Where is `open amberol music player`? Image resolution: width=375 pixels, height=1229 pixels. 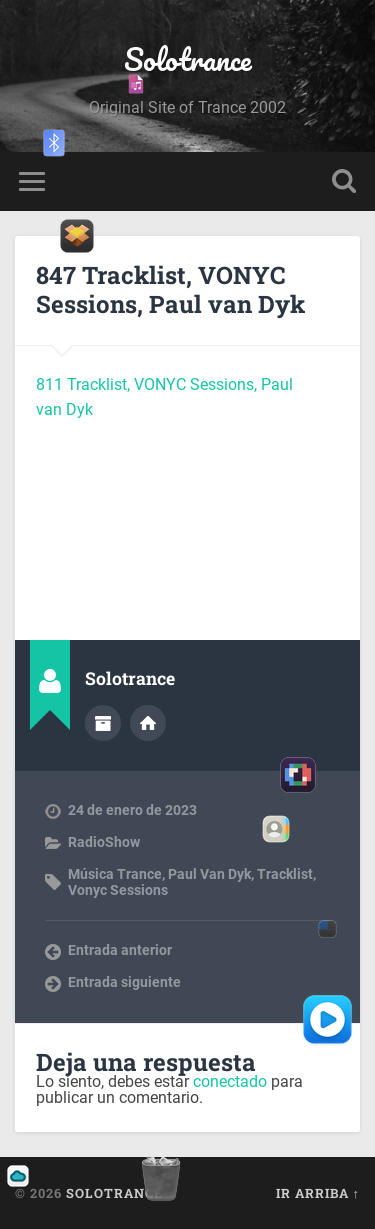 open amberol music player is located at coordinates (327, 1019).